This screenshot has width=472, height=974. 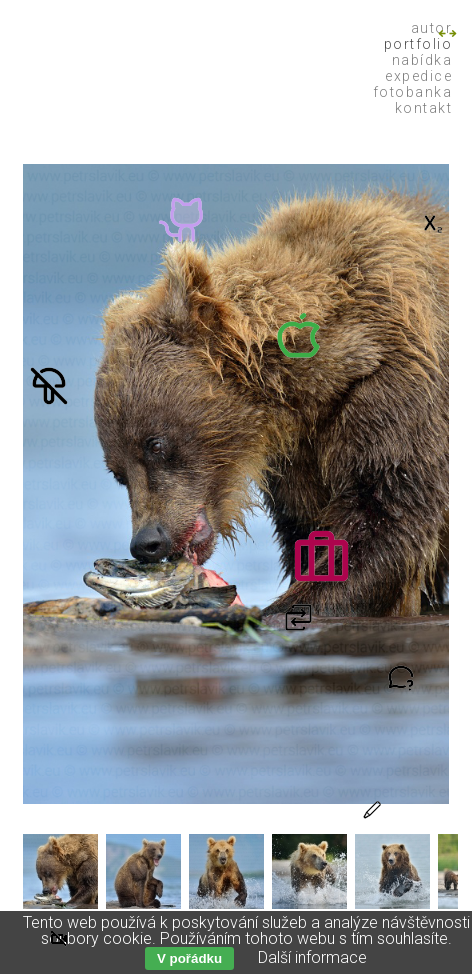 I want to click on access travel or trip planning features, so click(x=321, y=559).